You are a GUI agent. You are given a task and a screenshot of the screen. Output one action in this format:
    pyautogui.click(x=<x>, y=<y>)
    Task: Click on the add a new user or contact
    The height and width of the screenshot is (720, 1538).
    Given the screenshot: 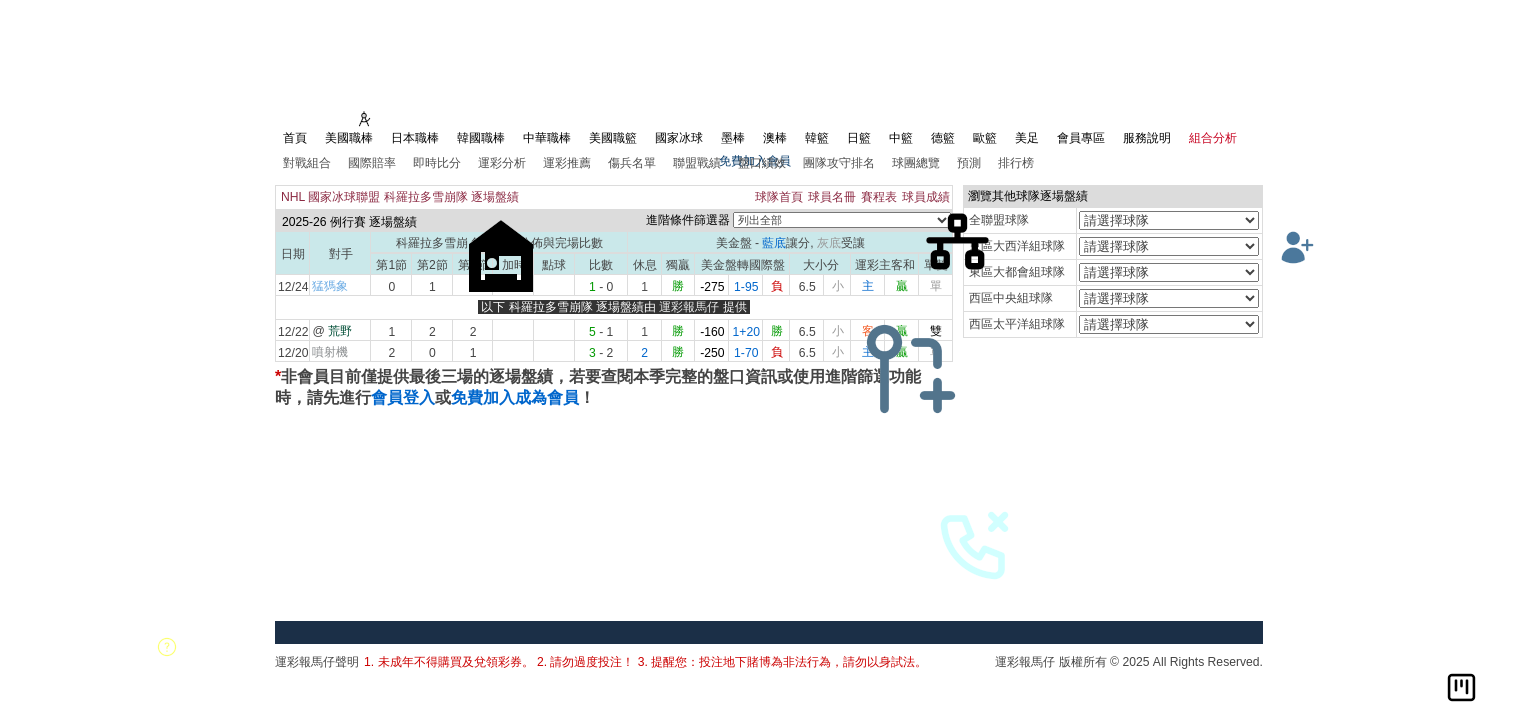 What is the action you would take?
    pyautogui.click(x=1297, y=247)
    